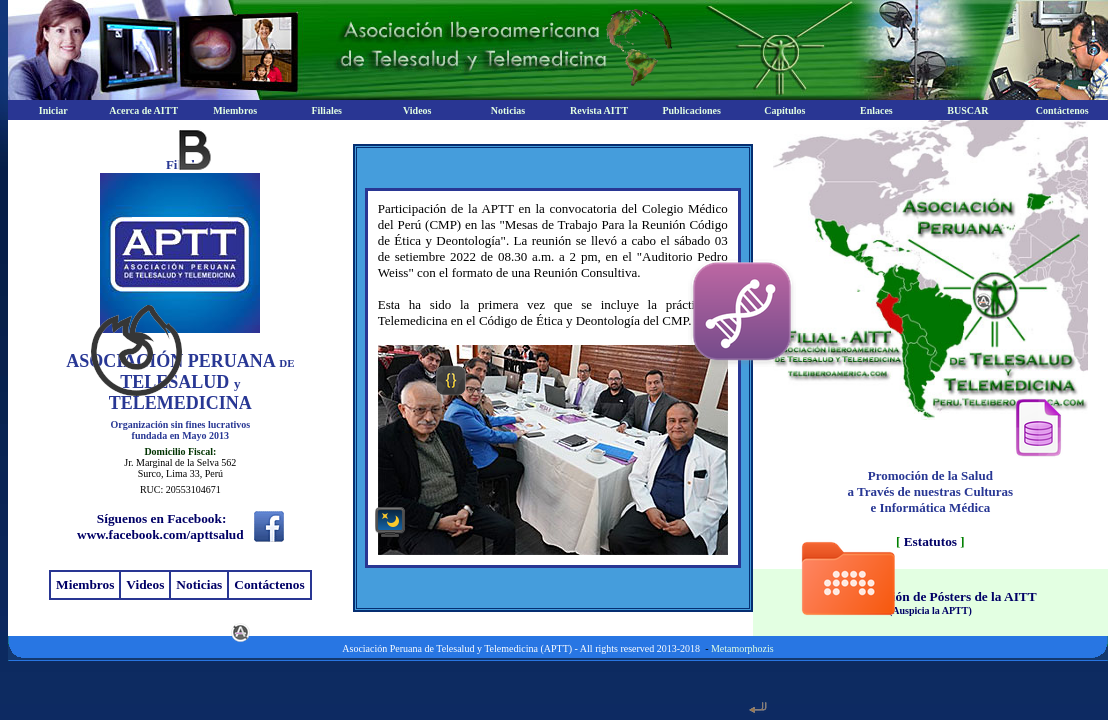 Image resolution: width=1108 pixels, height=720 pixels. I want to click on reply to all recipients of an email, so click(757, 707).